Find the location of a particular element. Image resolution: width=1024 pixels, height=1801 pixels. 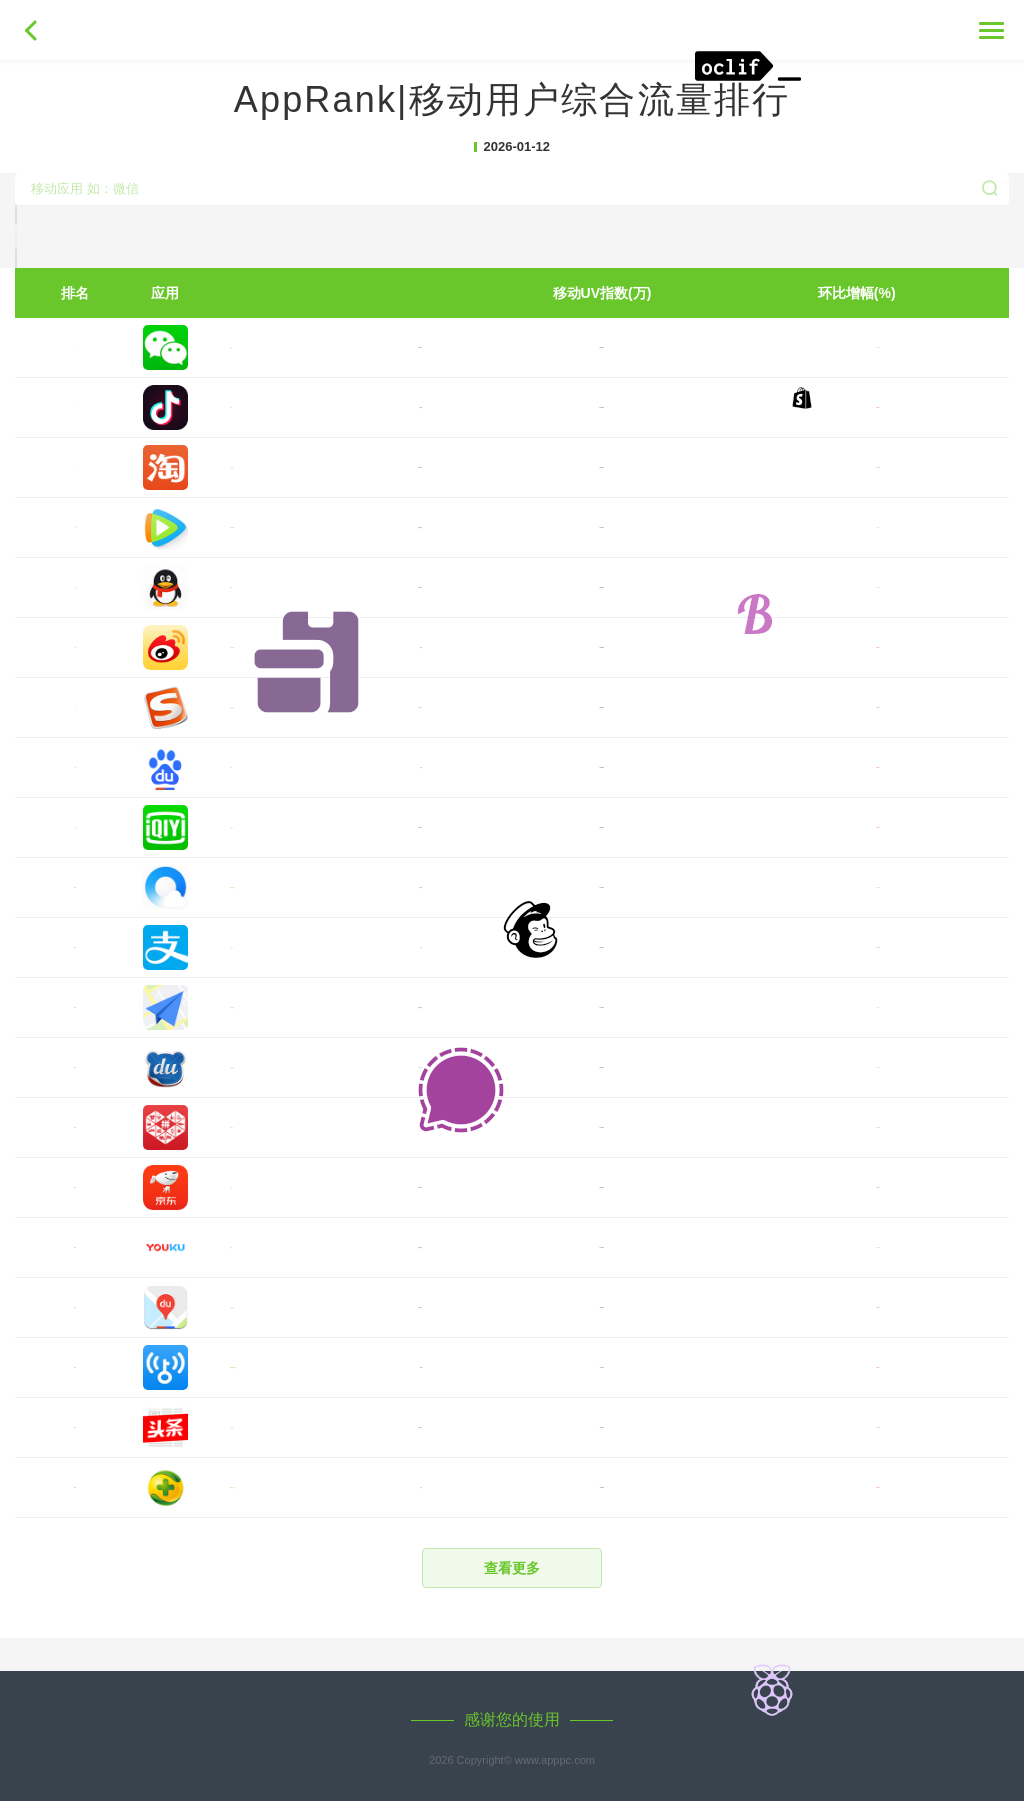

open mailchimp email marketing platform is located at coordinates (530, 929).